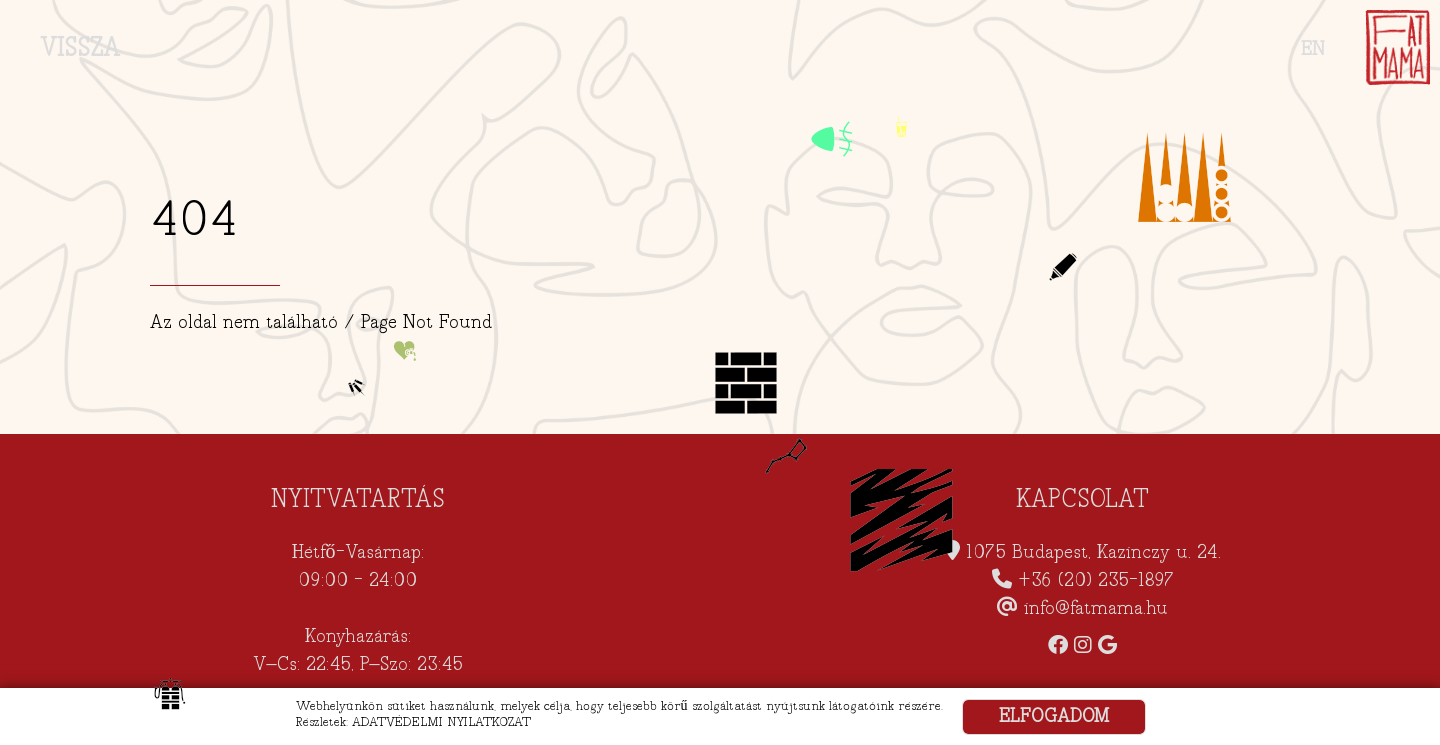 This screenshot has width=1440, height=745. What do you see at coordinates (901, 126) in the screenshot?
I see `order bubble tea or boba drinks` at bounding box center [901, 126].